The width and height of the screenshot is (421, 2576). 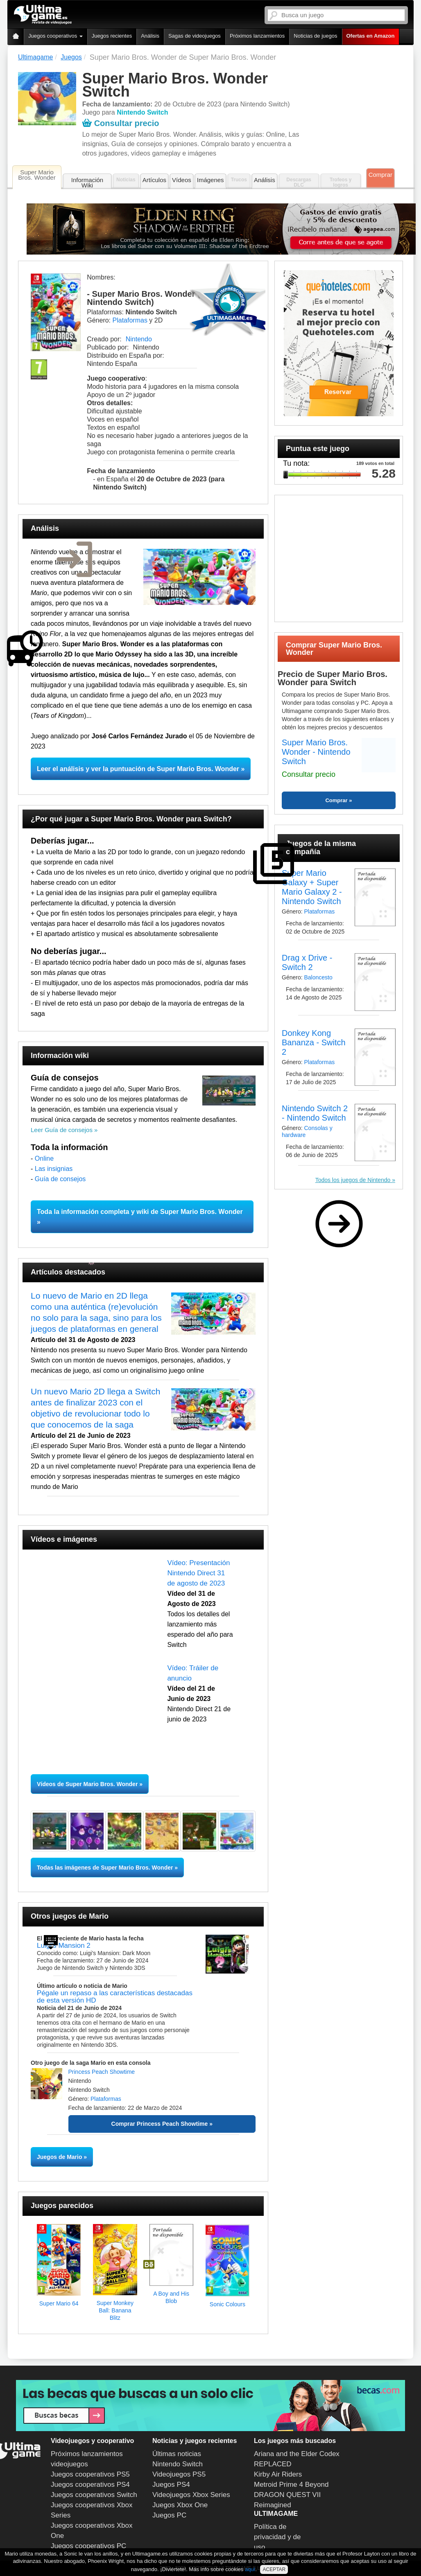 I want to click on view behance portfolio, so click(x=149, y=2264).